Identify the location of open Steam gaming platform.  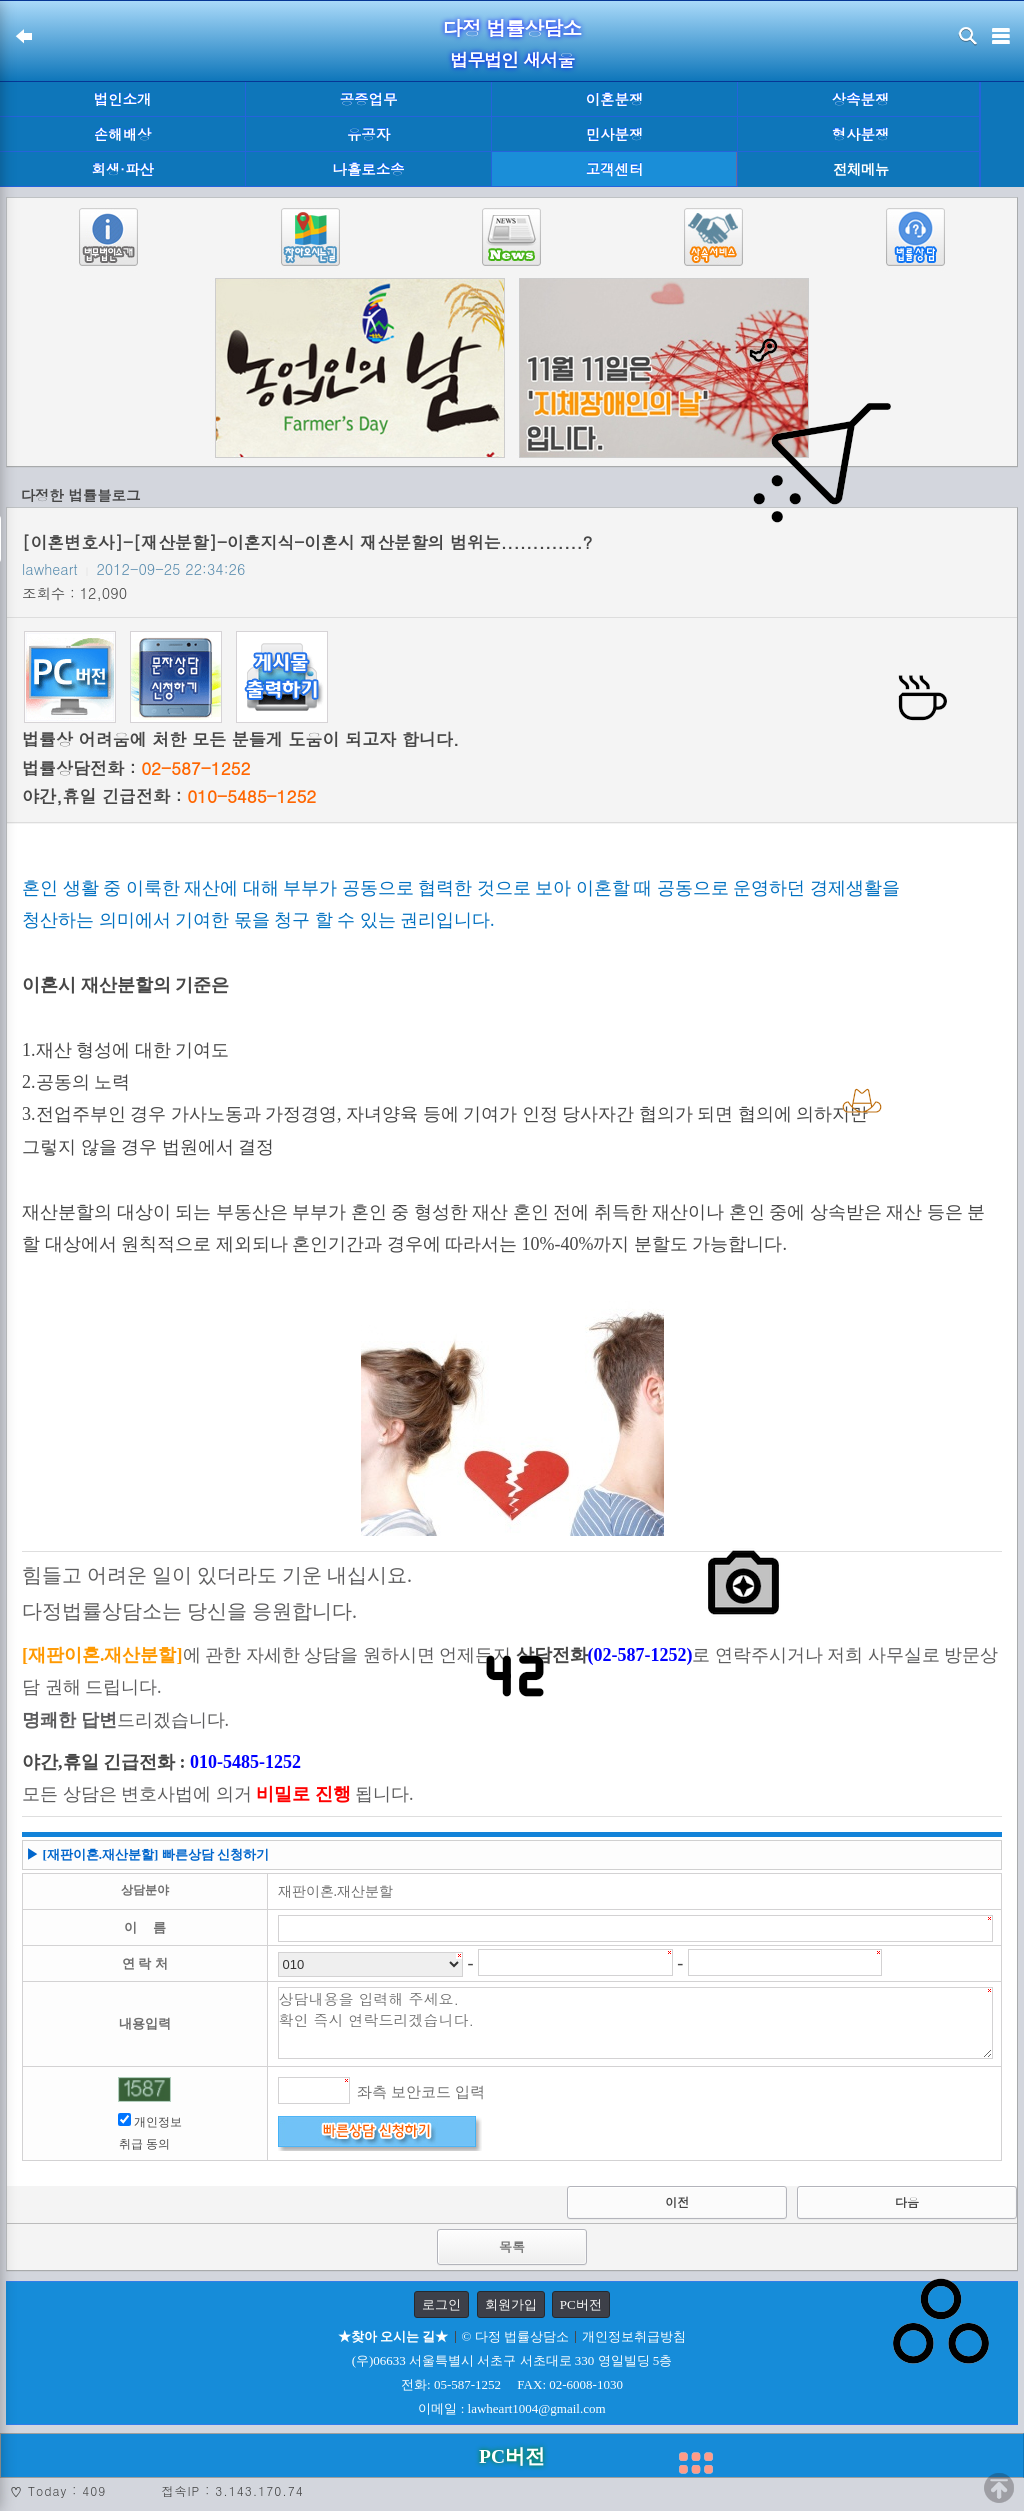
(763, 349).